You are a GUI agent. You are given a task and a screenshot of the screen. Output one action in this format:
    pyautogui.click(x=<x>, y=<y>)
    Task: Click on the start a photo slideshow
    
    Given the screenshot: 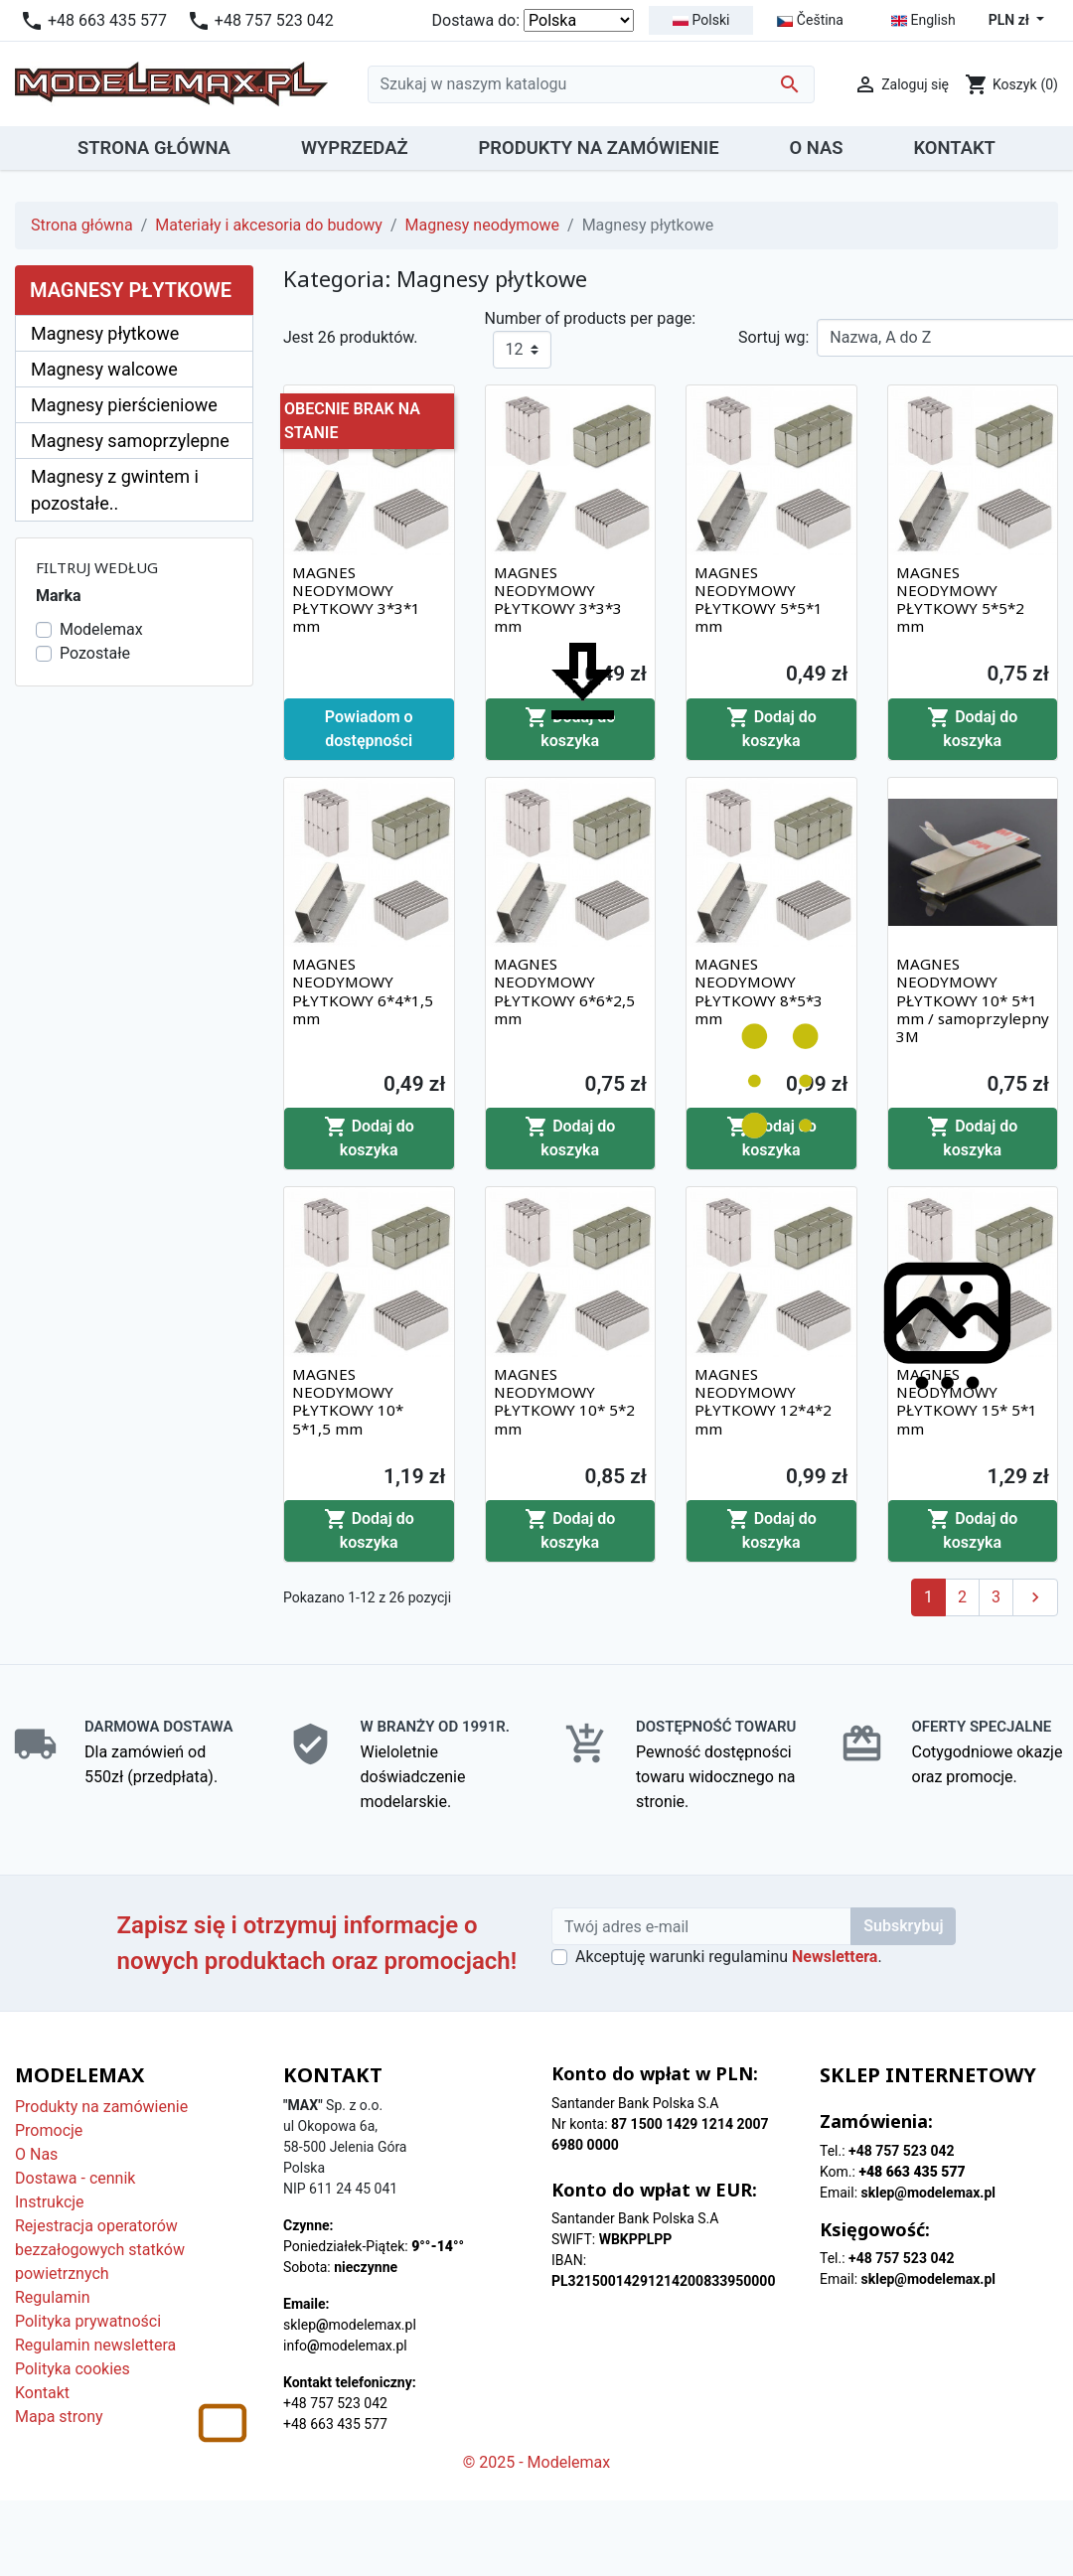 What is the action you would take?
    pyautogui.click(x=947, y=1325)
    